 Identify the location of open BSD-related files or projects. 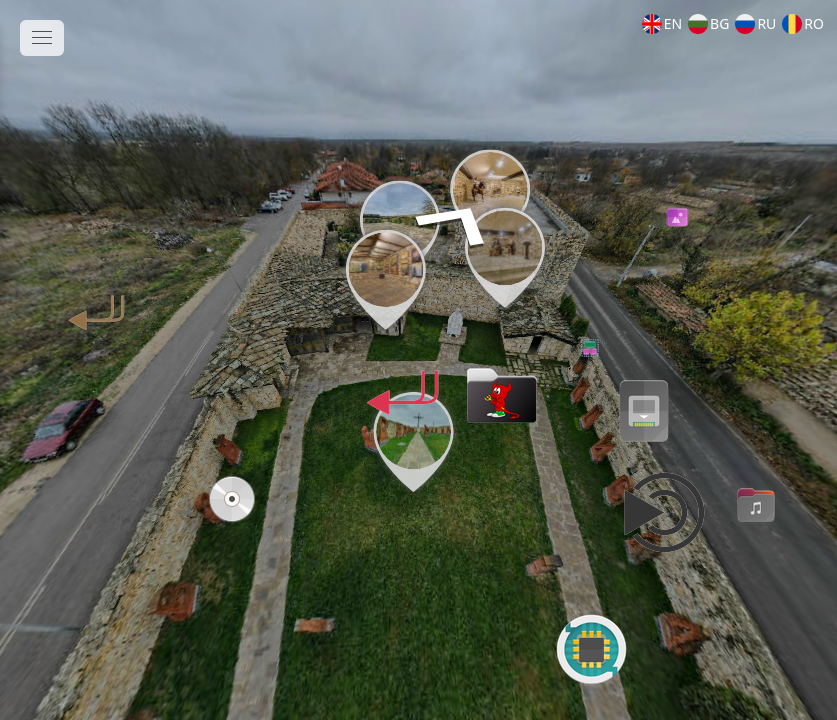
(501, 397).